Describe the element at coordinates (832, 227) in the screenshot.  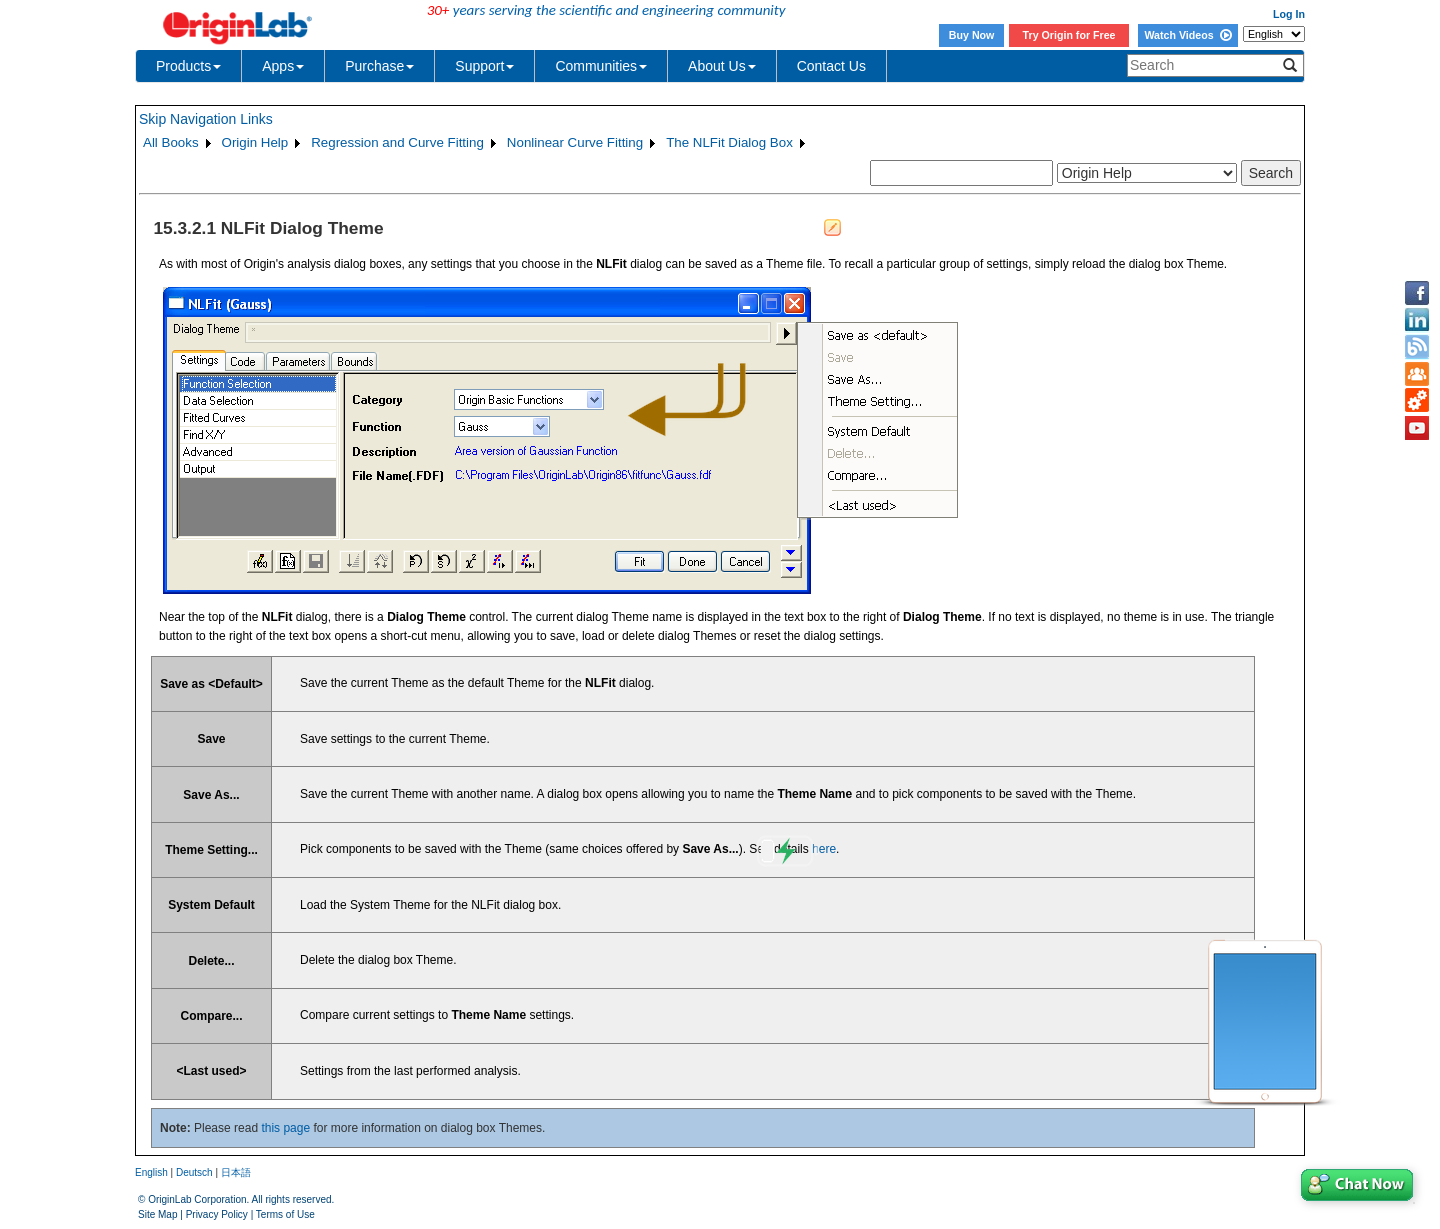
I see `open Postman API development app` at that location.